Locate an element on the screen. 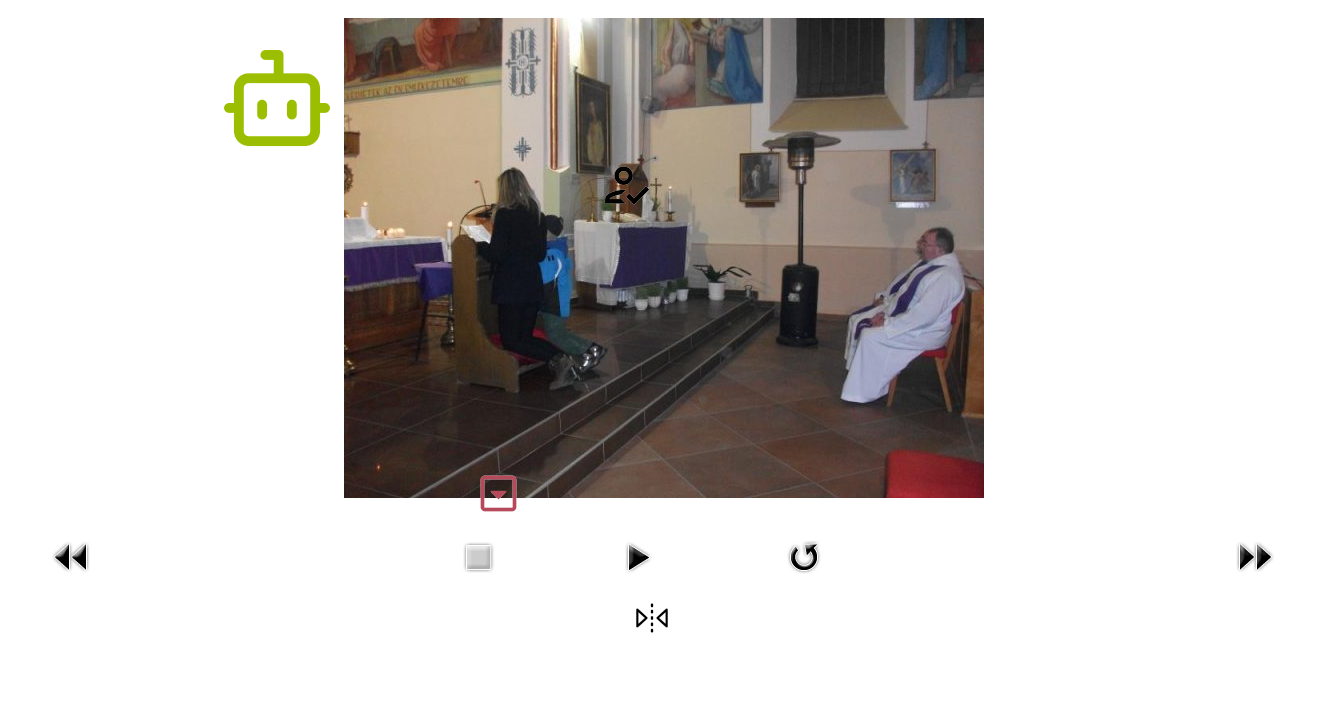 The width and height of the screenshot is (1327, 720). view dependabot alerts and automated dependency updates is located at coordinates (277, 103).